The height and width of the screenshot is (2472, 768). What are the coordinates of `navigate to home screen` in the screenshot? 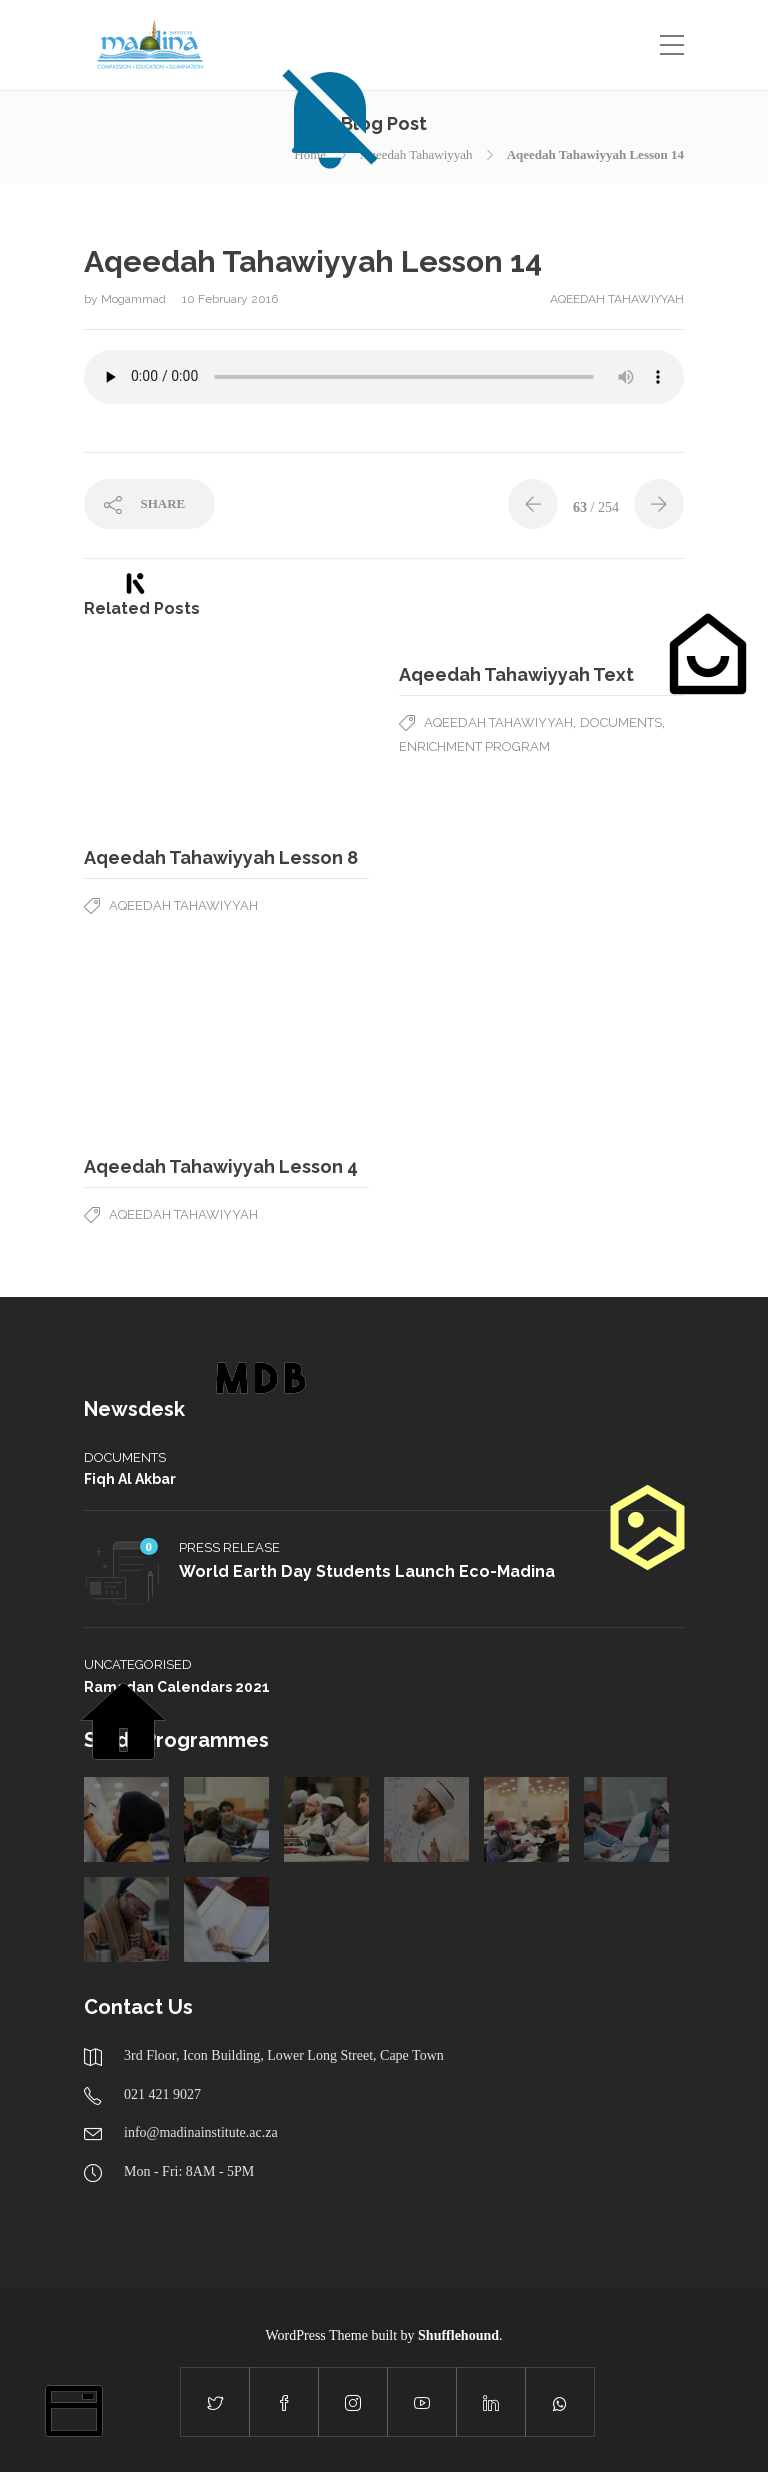 It's located at (123, 1724).